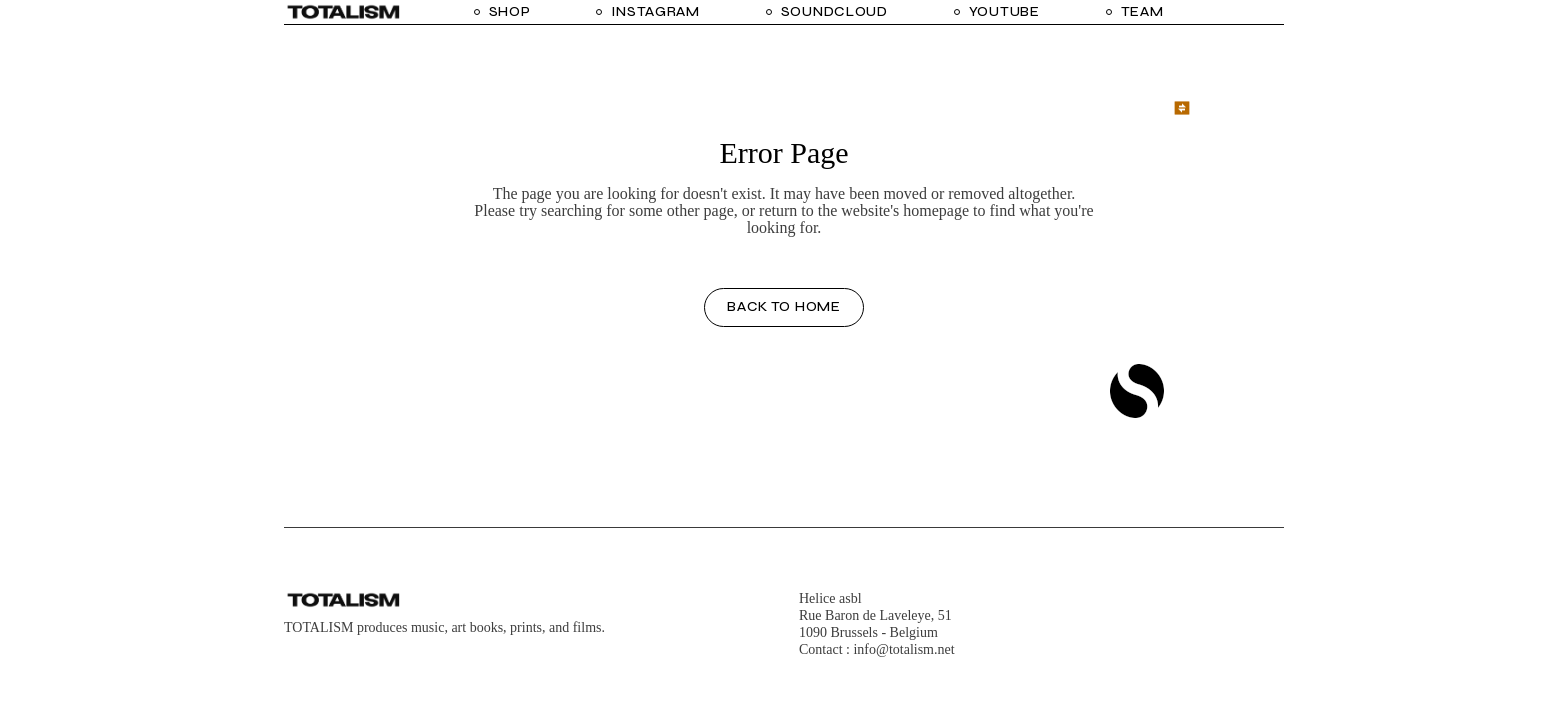 This screenshot has height=720, width=1568. I want to click on exchange or swap currency, so click(1182, 108).